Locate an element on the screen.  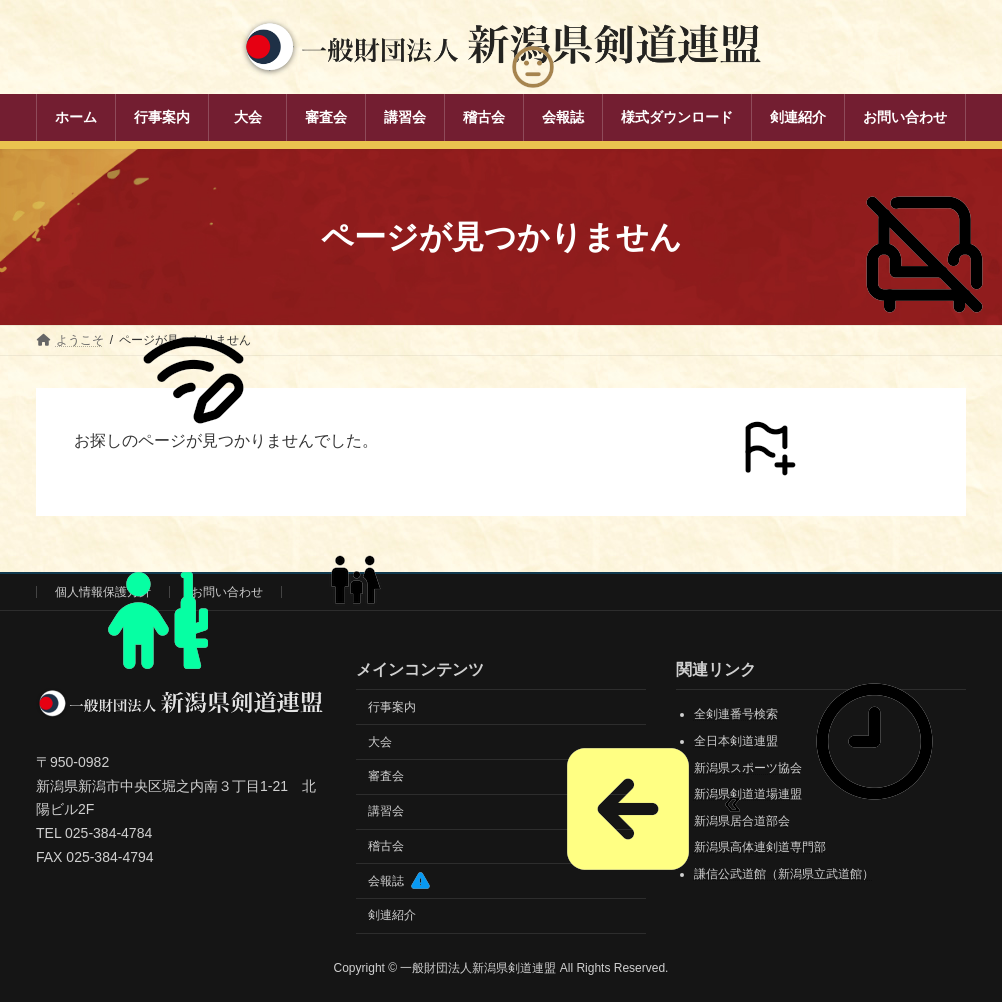
add a new flag or bookmark is located at coordinates (766, 446).